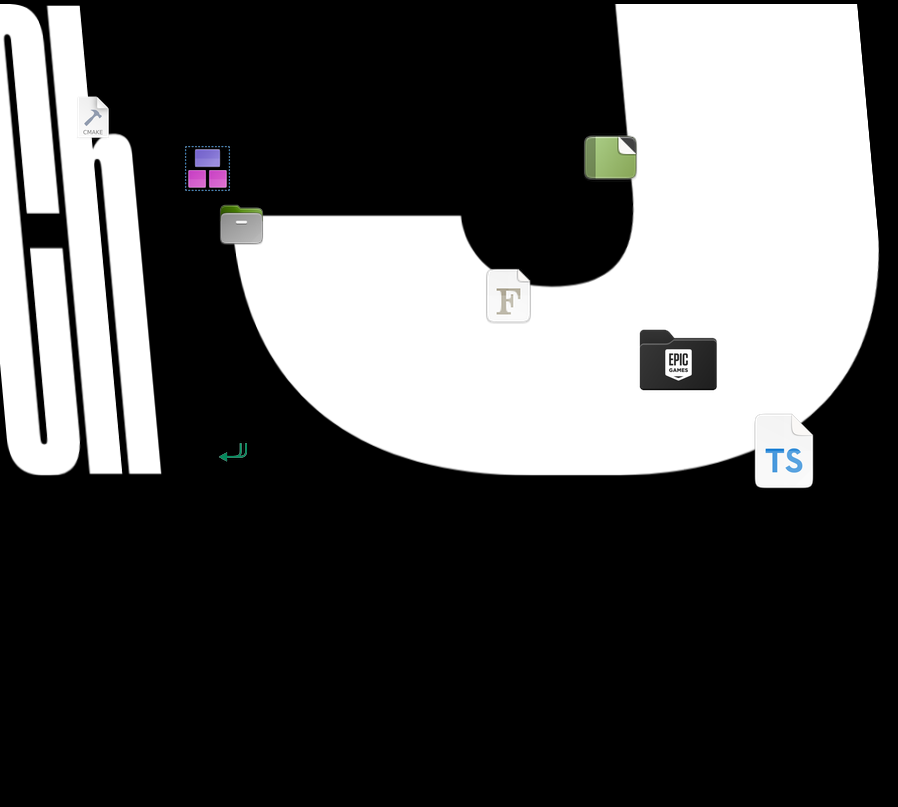 The height and width of the screenshot is (807, 898). Describe the element at coordinates (784, 451) in the screenshot. I see `typescript source code file` at that location.